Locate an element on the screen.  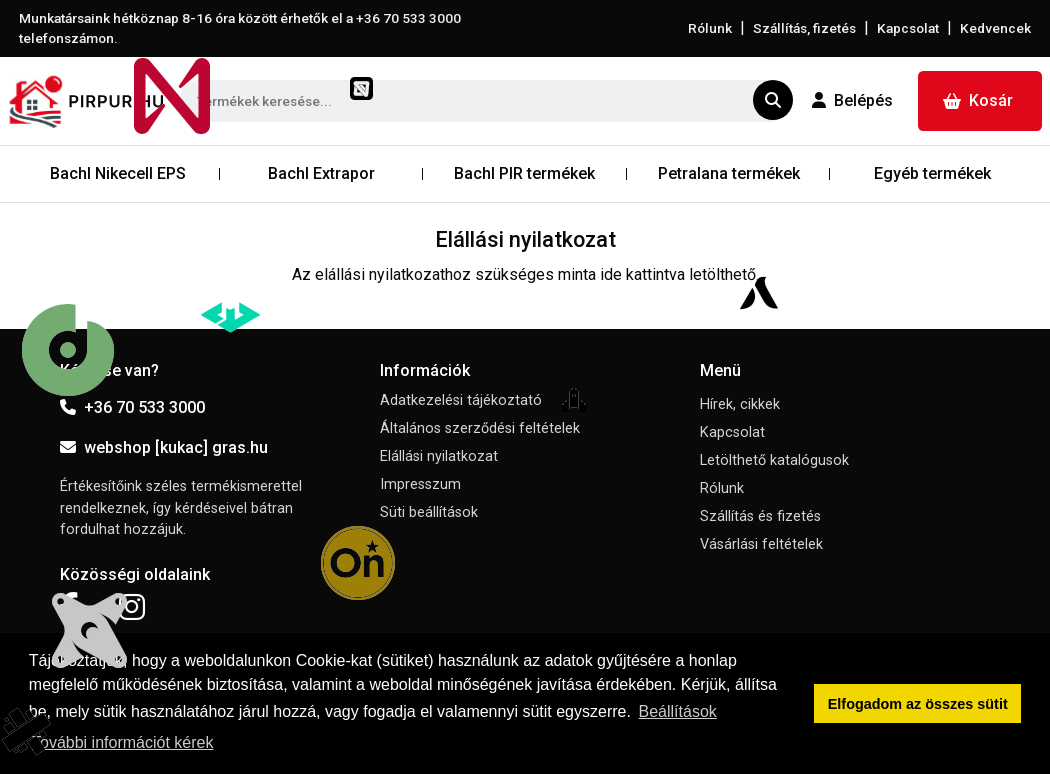
space awesome brand logo is located at coordinates (574, 400).